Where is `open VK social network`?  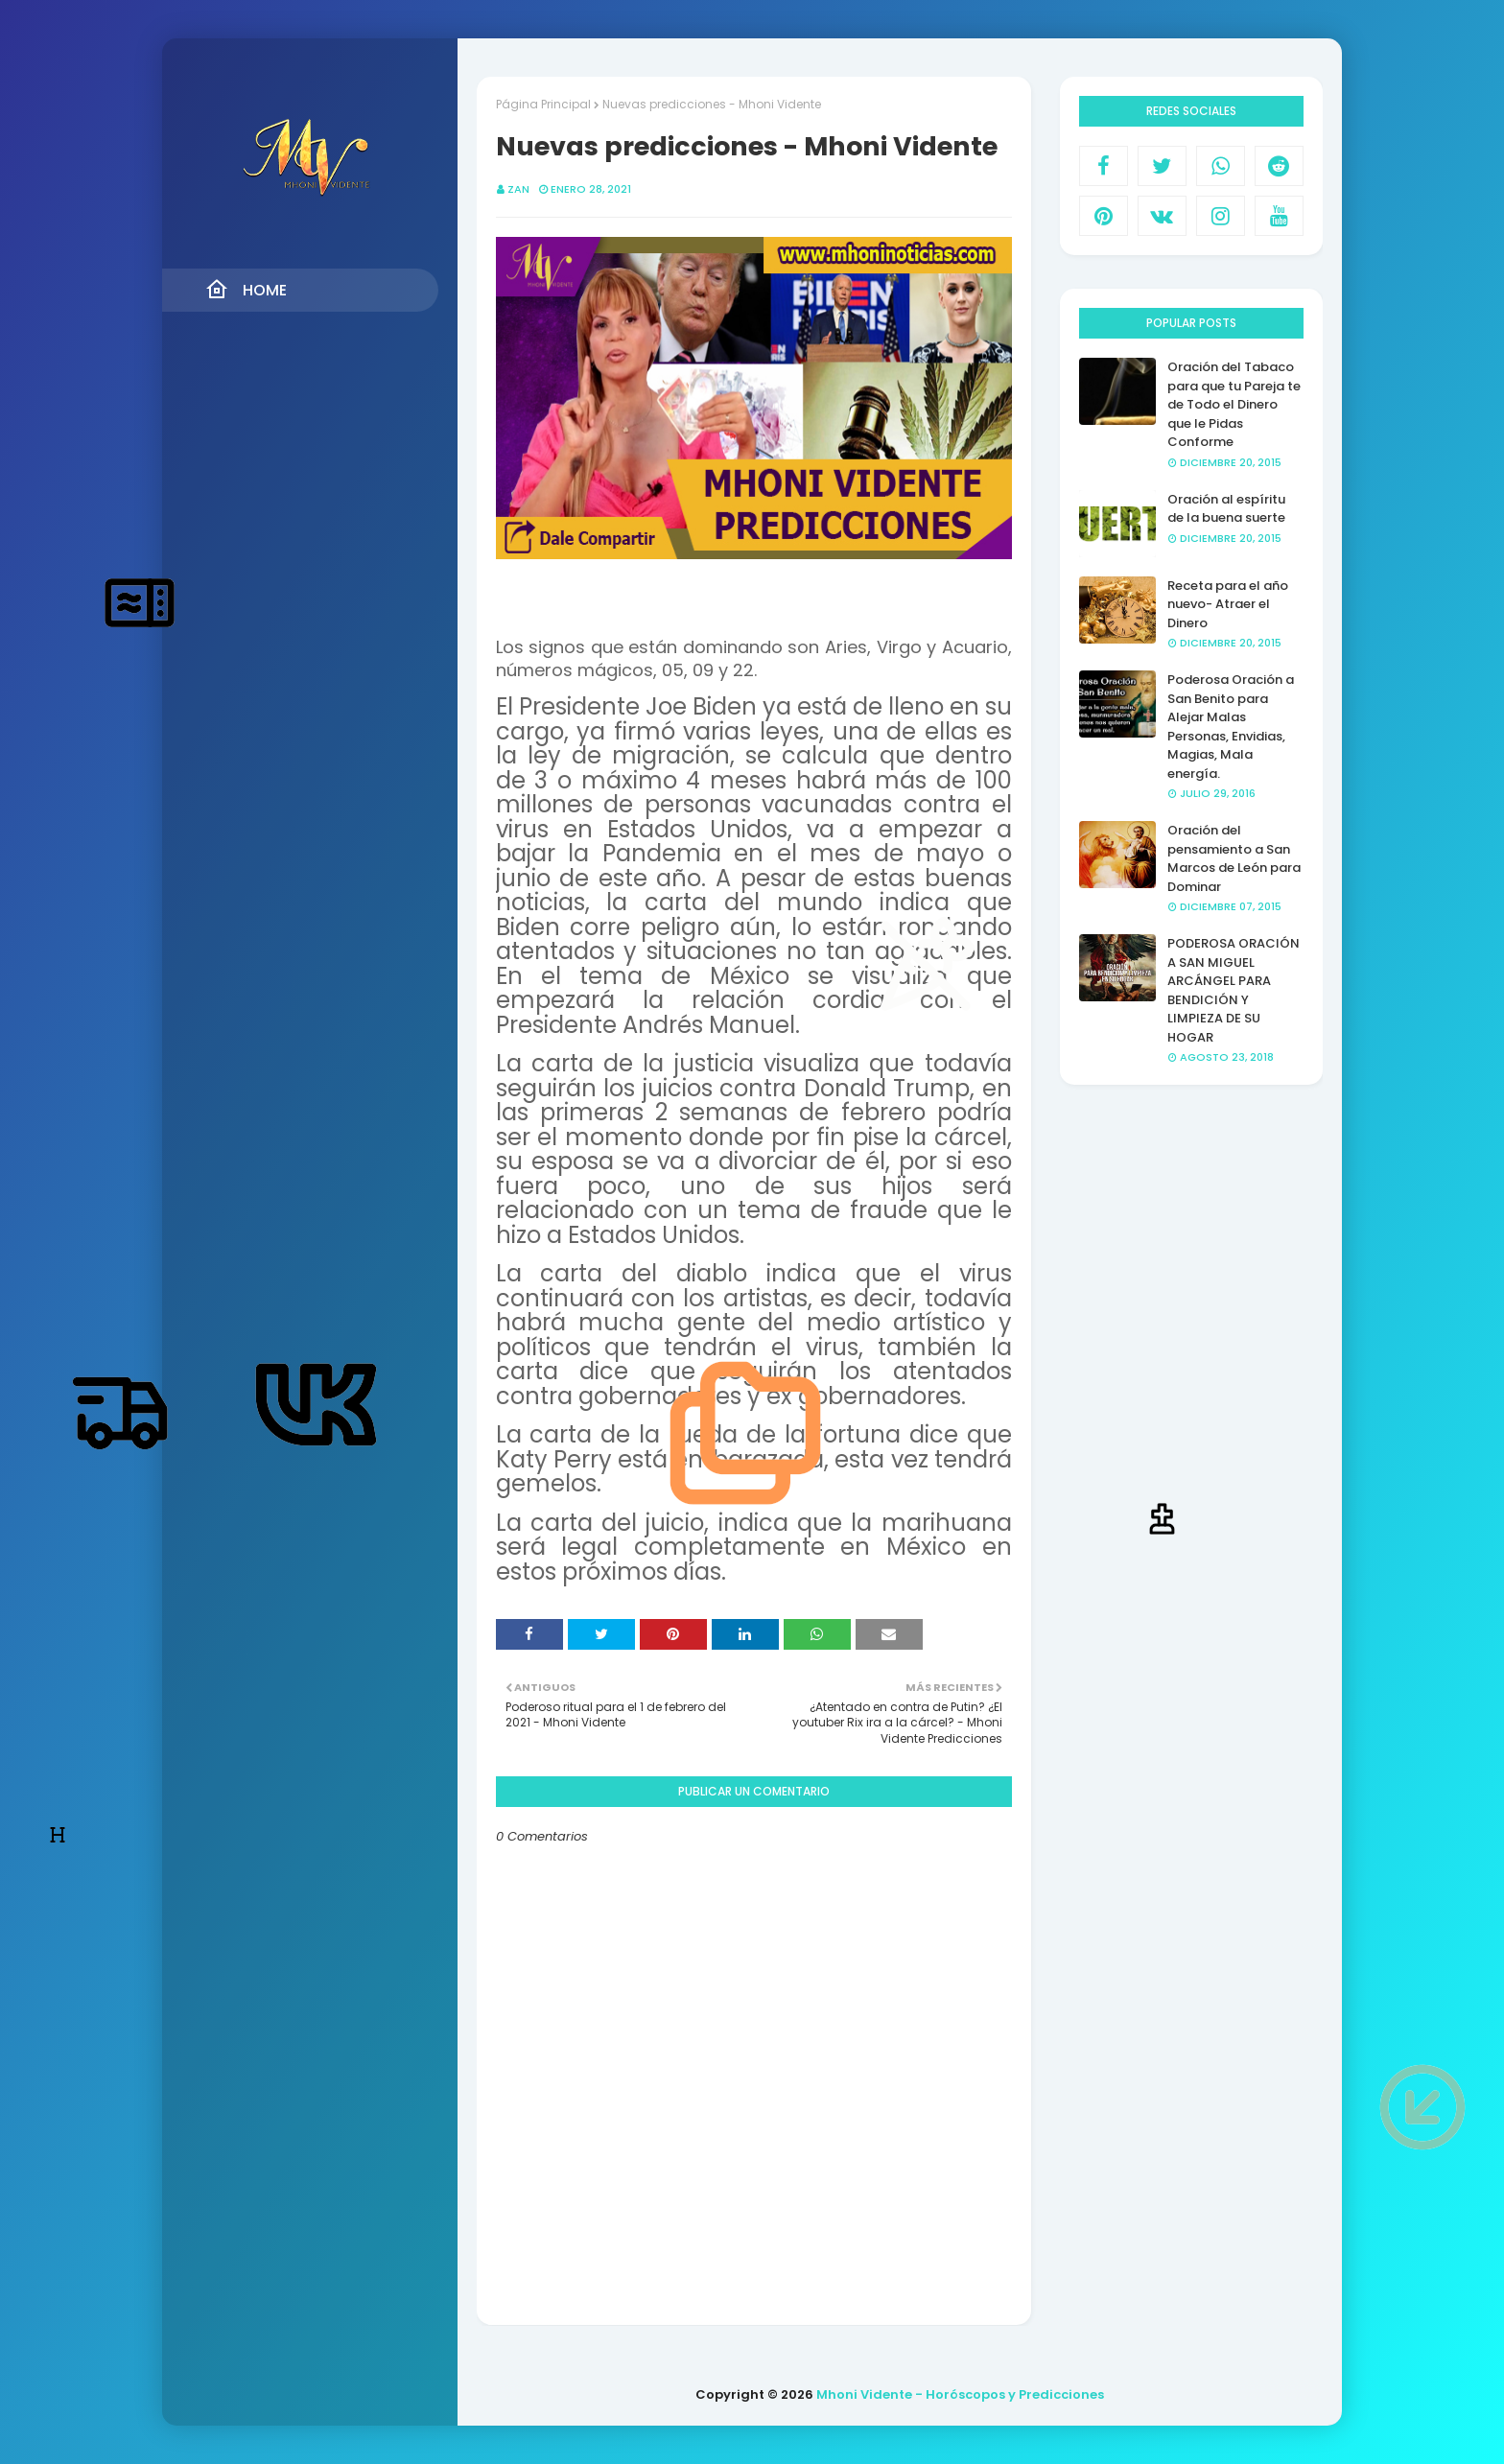 open VK social network is located at coordinates (316, 1401).